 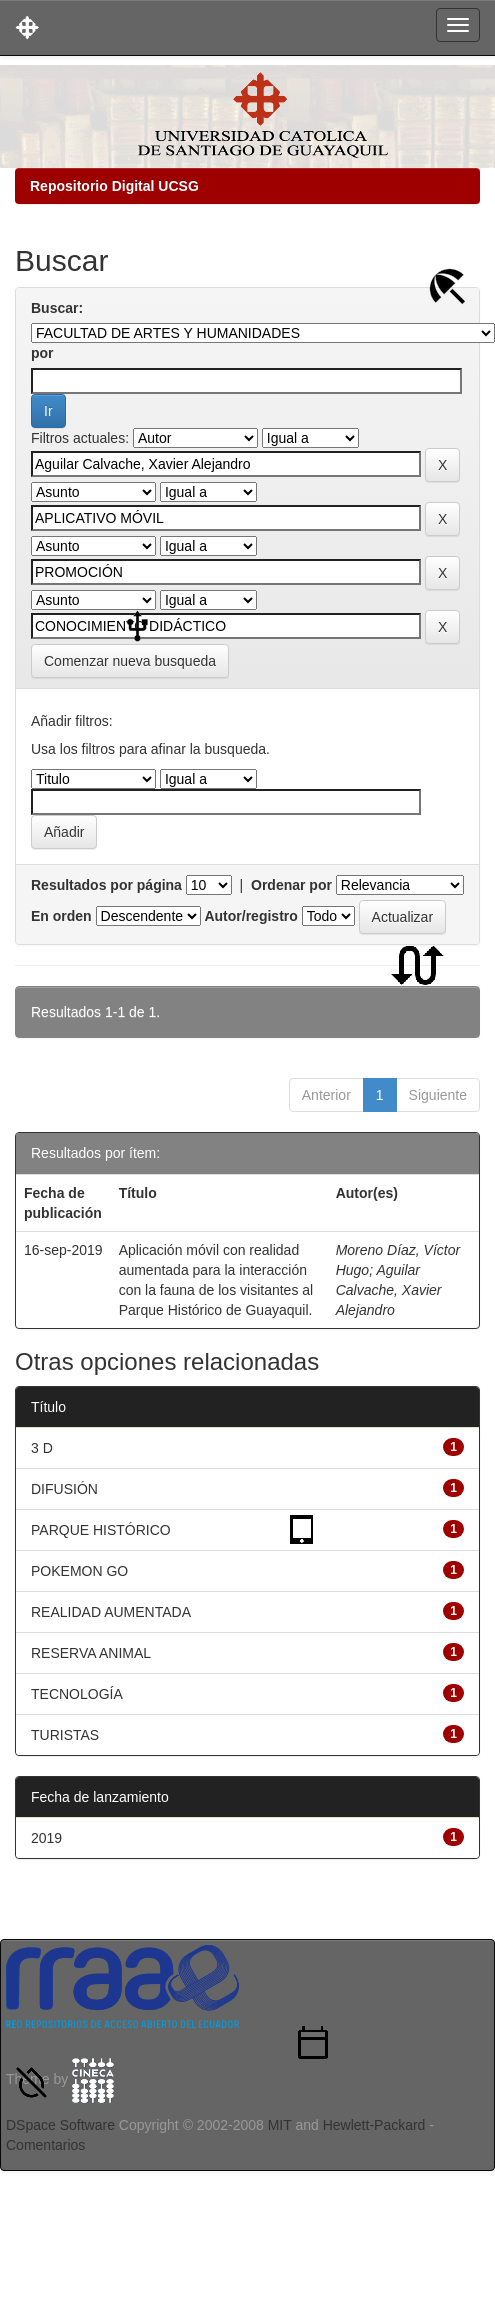 I want to click on access beach or vacation-related information, so click(x=447, y=286).